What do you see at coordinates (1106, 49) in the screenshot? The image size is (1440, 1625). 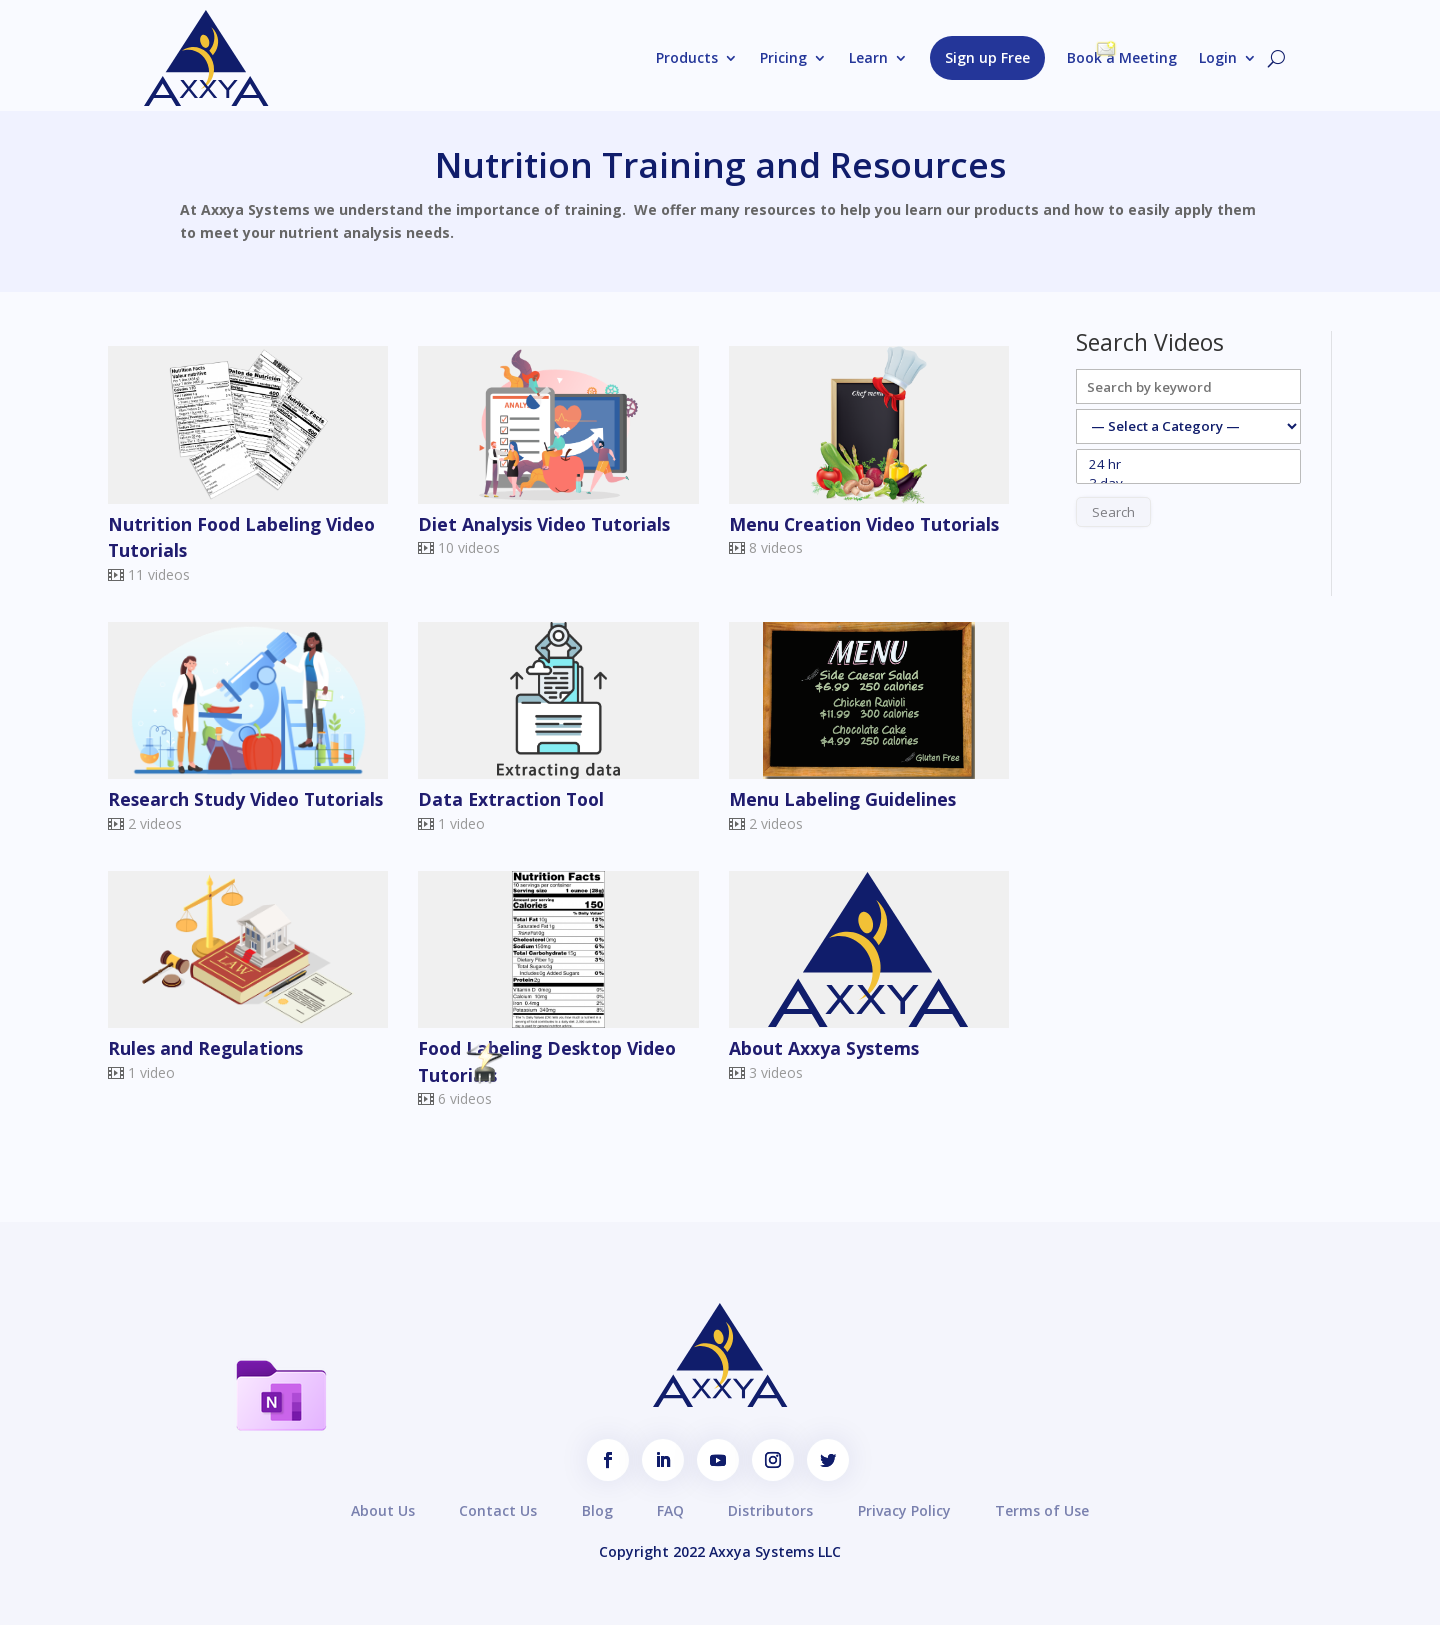 I see `indicates new unread email messages` at bounding box center [1106, 49].